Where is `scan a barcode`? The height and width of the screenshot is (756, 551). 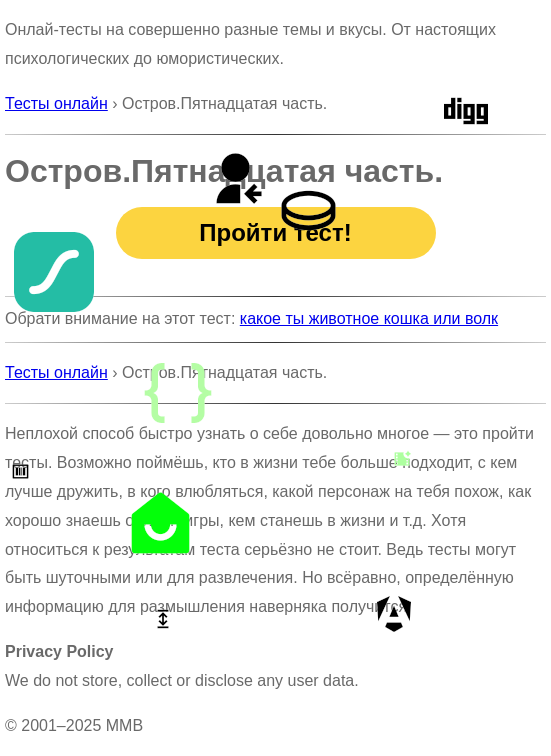
scan a barcode is located at coordinates (20, 471).